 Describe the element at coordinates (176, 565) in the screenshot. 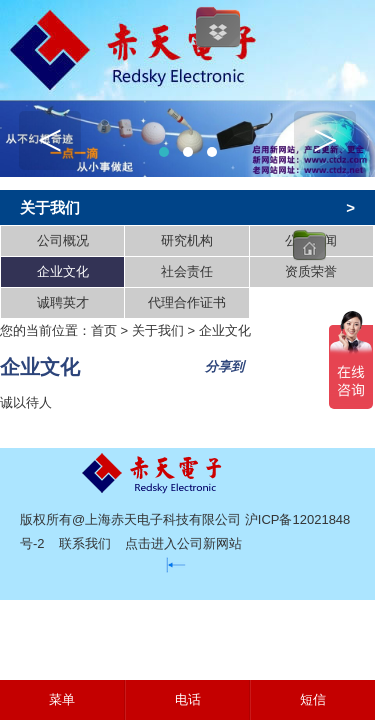

I see `go to the first item in a list or sequence` at that location.